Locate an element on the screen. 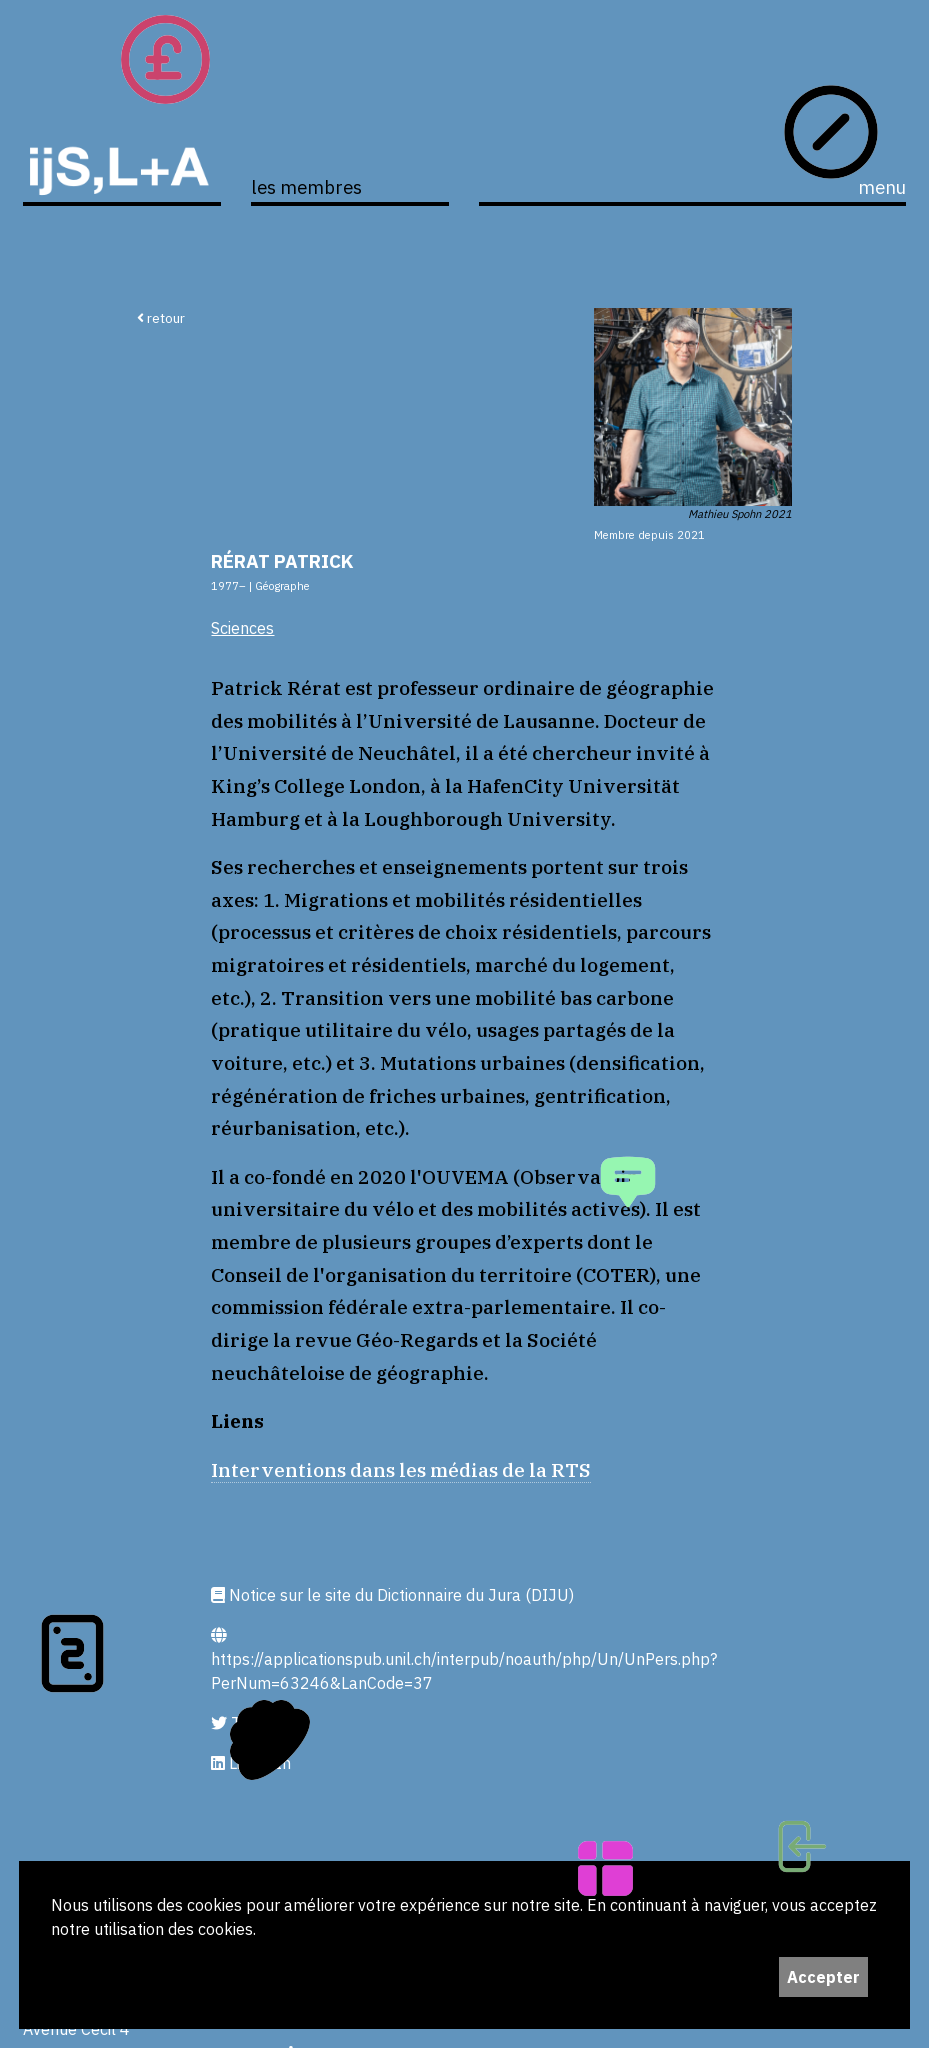 The width and height of the screenshot is (929, 2048). view the 2 of clubs playing card is located at coordinates (72, 1653).